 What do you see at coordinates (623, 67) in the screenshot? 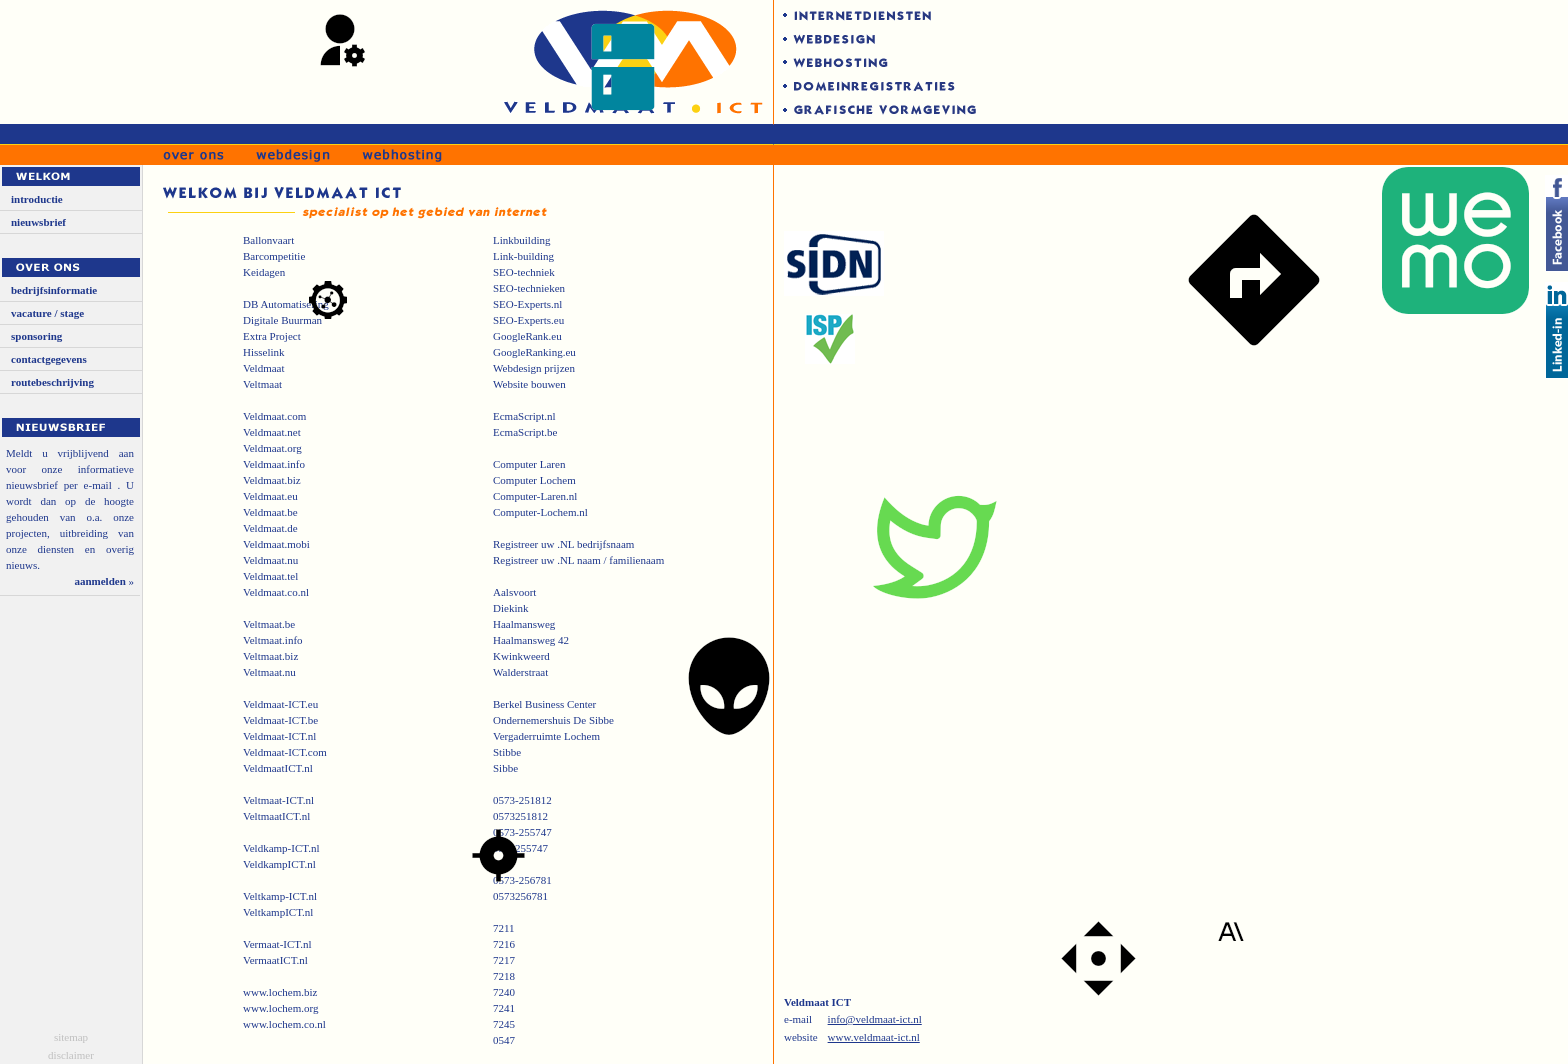
I see `access smart fridge controls` at bounding box center [623, 67].